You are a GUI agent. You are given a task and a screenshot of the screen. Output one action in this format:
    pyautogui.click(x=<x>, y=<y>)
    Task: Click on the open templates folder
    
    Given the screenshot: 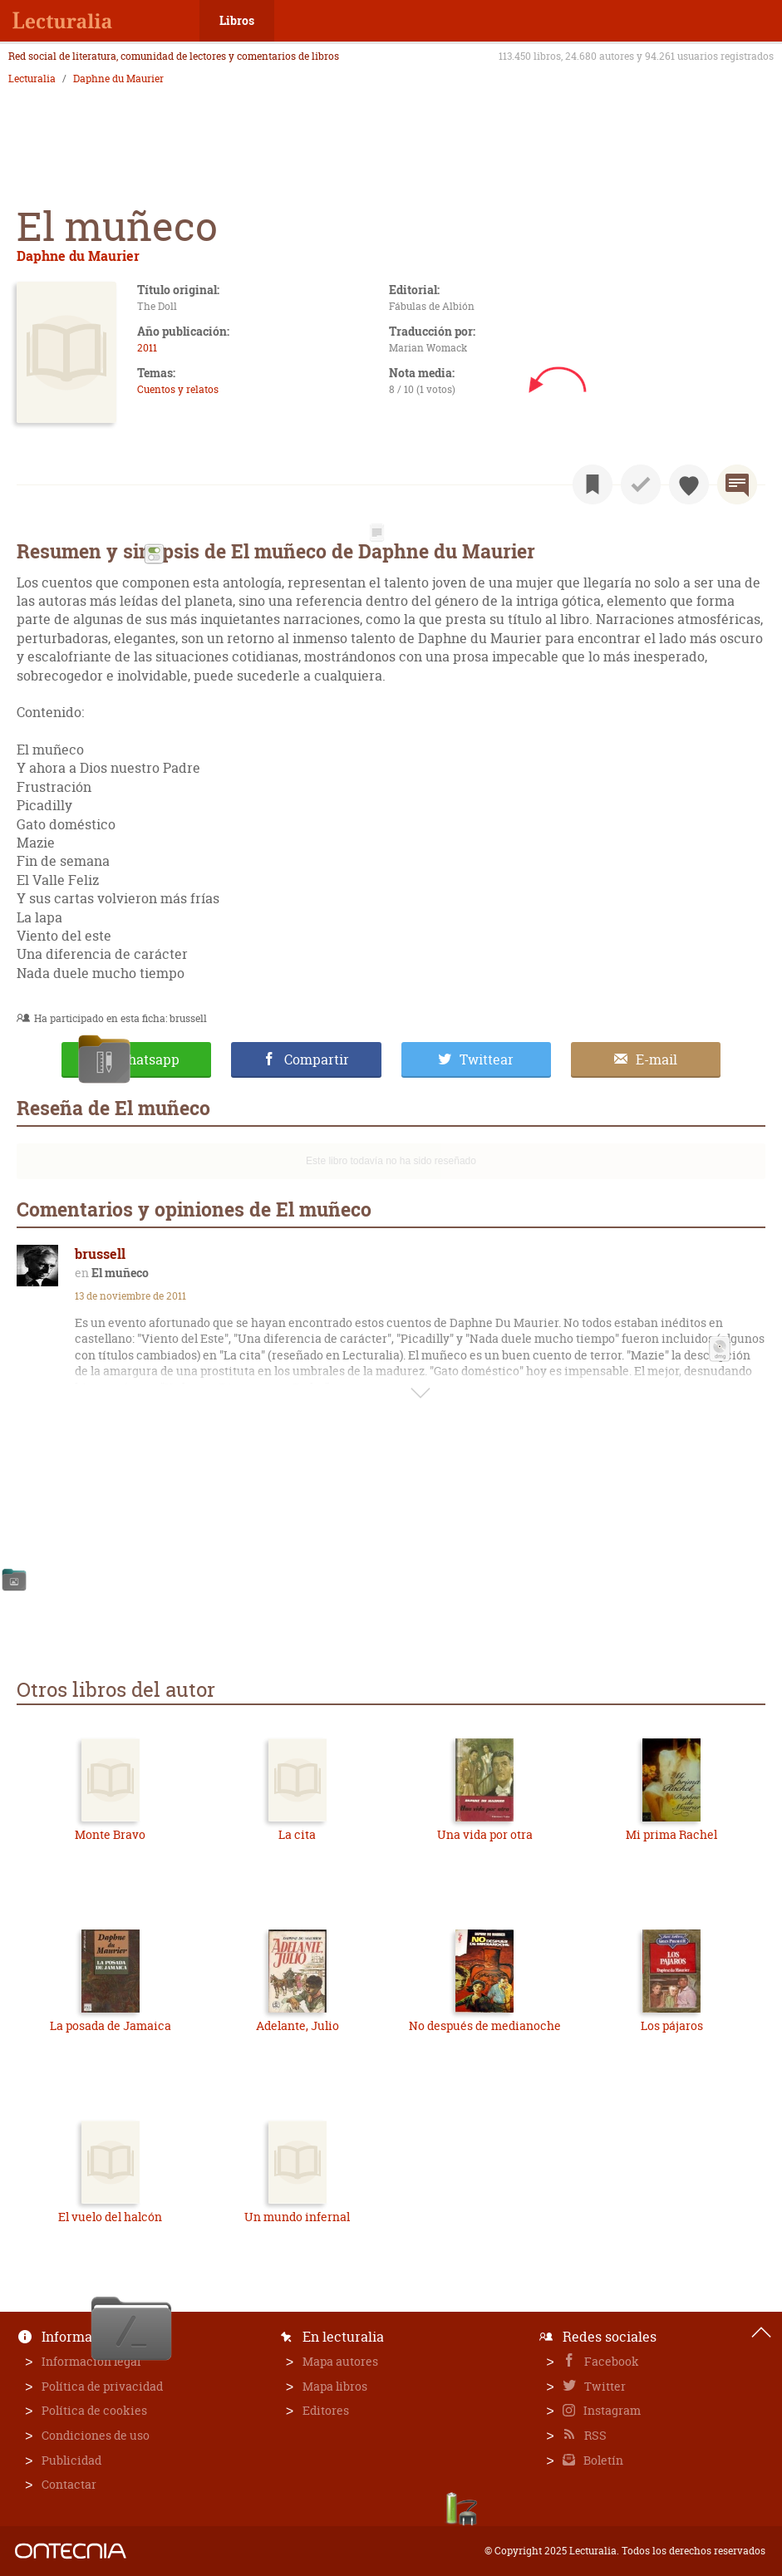 What is the action you would take?
    pyautogui.click(x=104, y=1059)
    